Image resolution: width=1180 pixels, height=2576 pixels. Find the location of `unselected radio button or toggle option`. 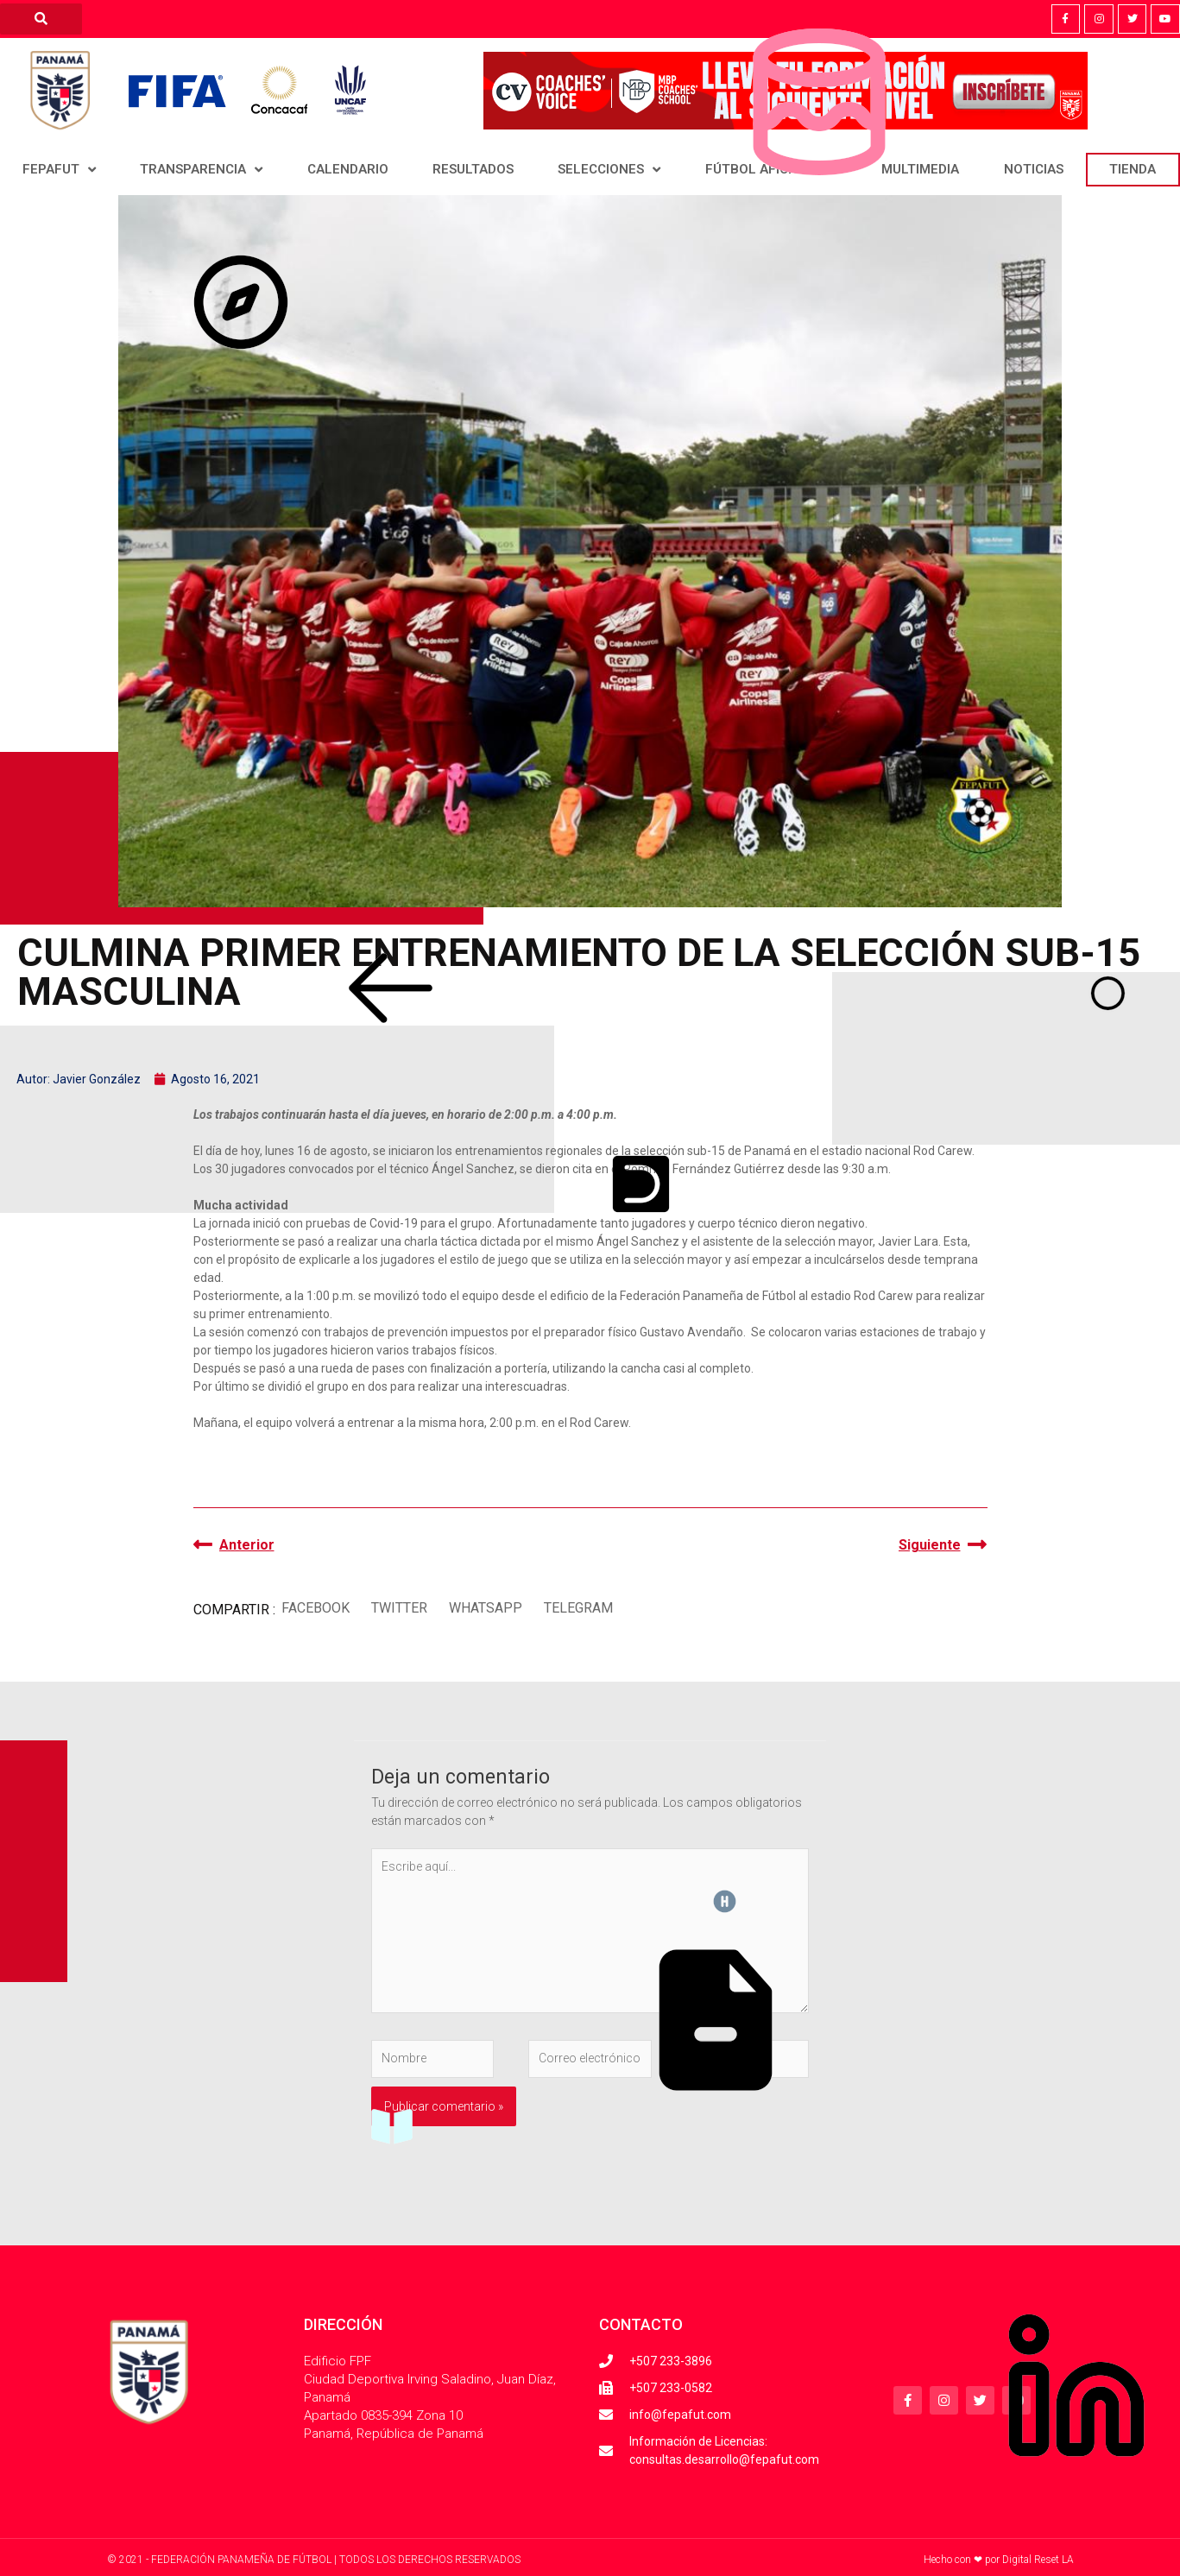

unselected radio button or toggle option is located at coordinates (1107, 993).